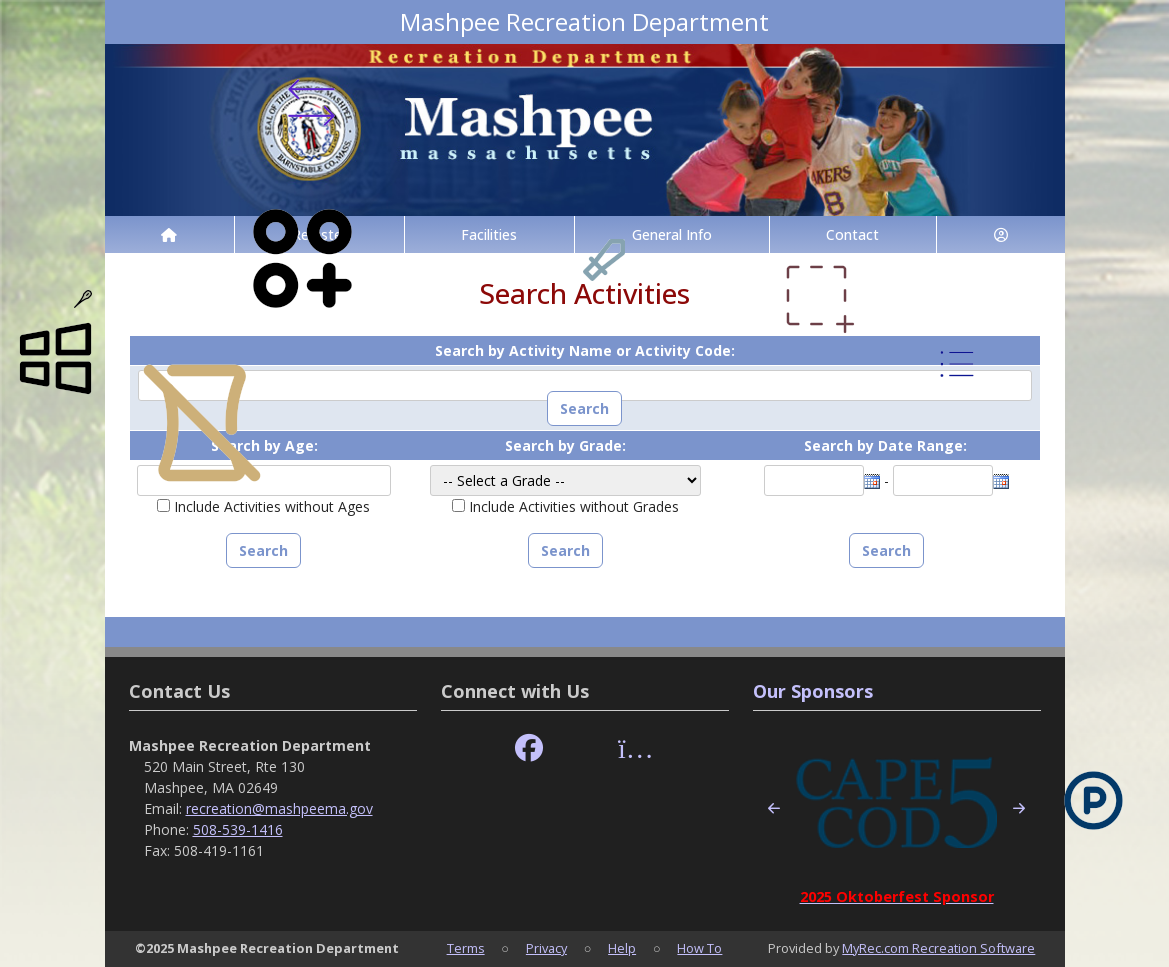  I want to click on access combat or battle features, so click(604, 260).